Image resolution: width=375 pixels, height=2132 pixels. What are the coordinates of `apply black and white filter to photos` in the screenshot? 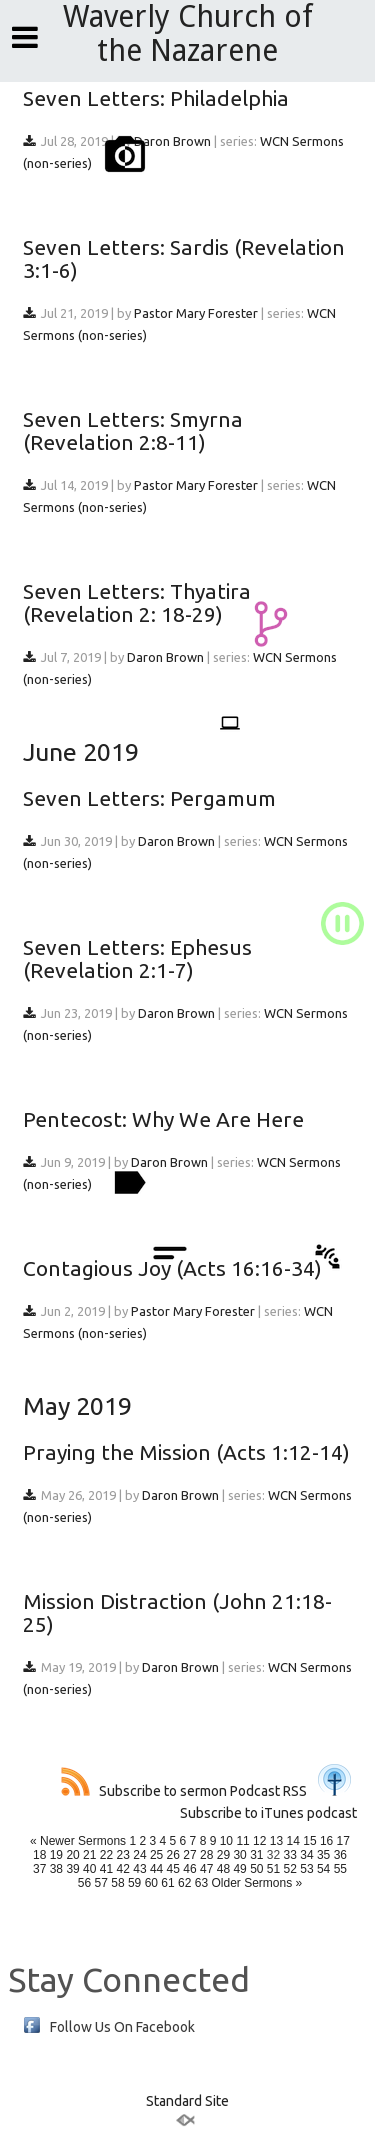 It's located at (125, 154).